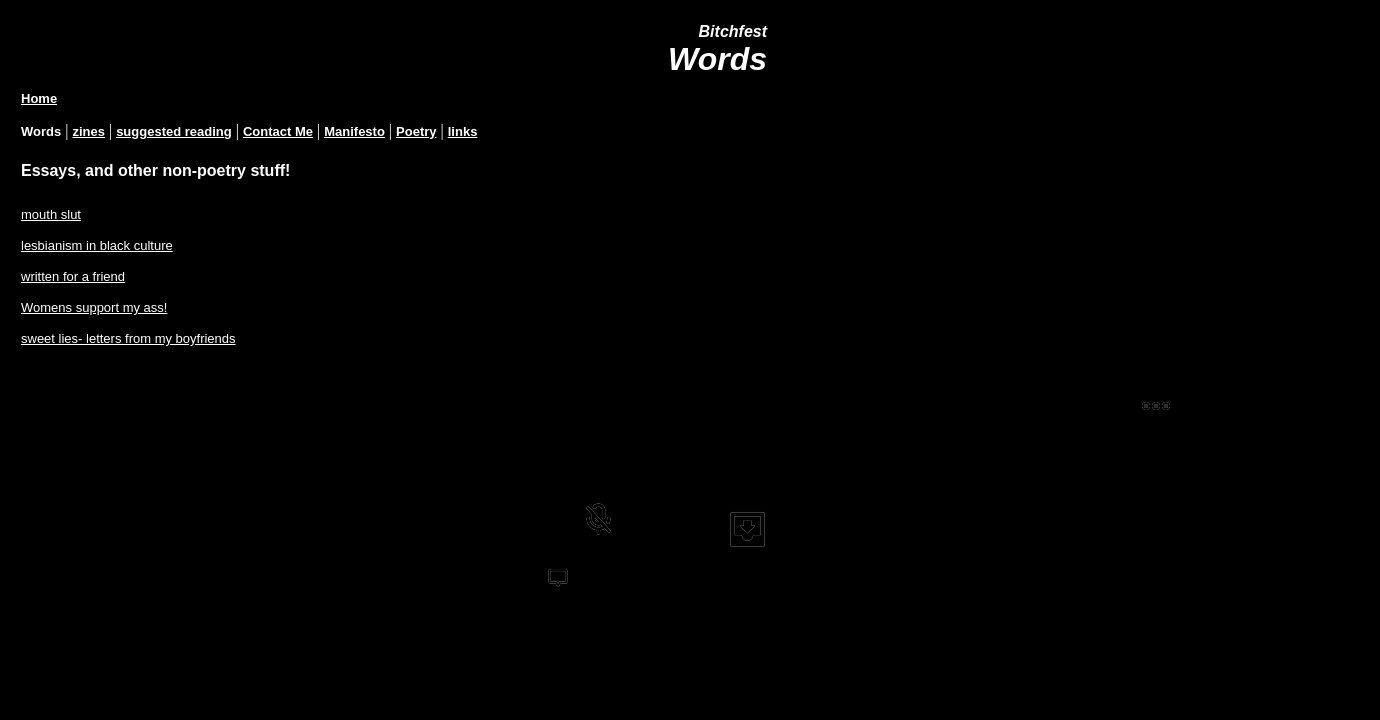 The image size is (1380, 720). What do you see at coordinates (598, 518) in the screenshot?
I see `mute your microphone` at bounding box center [598, 518].